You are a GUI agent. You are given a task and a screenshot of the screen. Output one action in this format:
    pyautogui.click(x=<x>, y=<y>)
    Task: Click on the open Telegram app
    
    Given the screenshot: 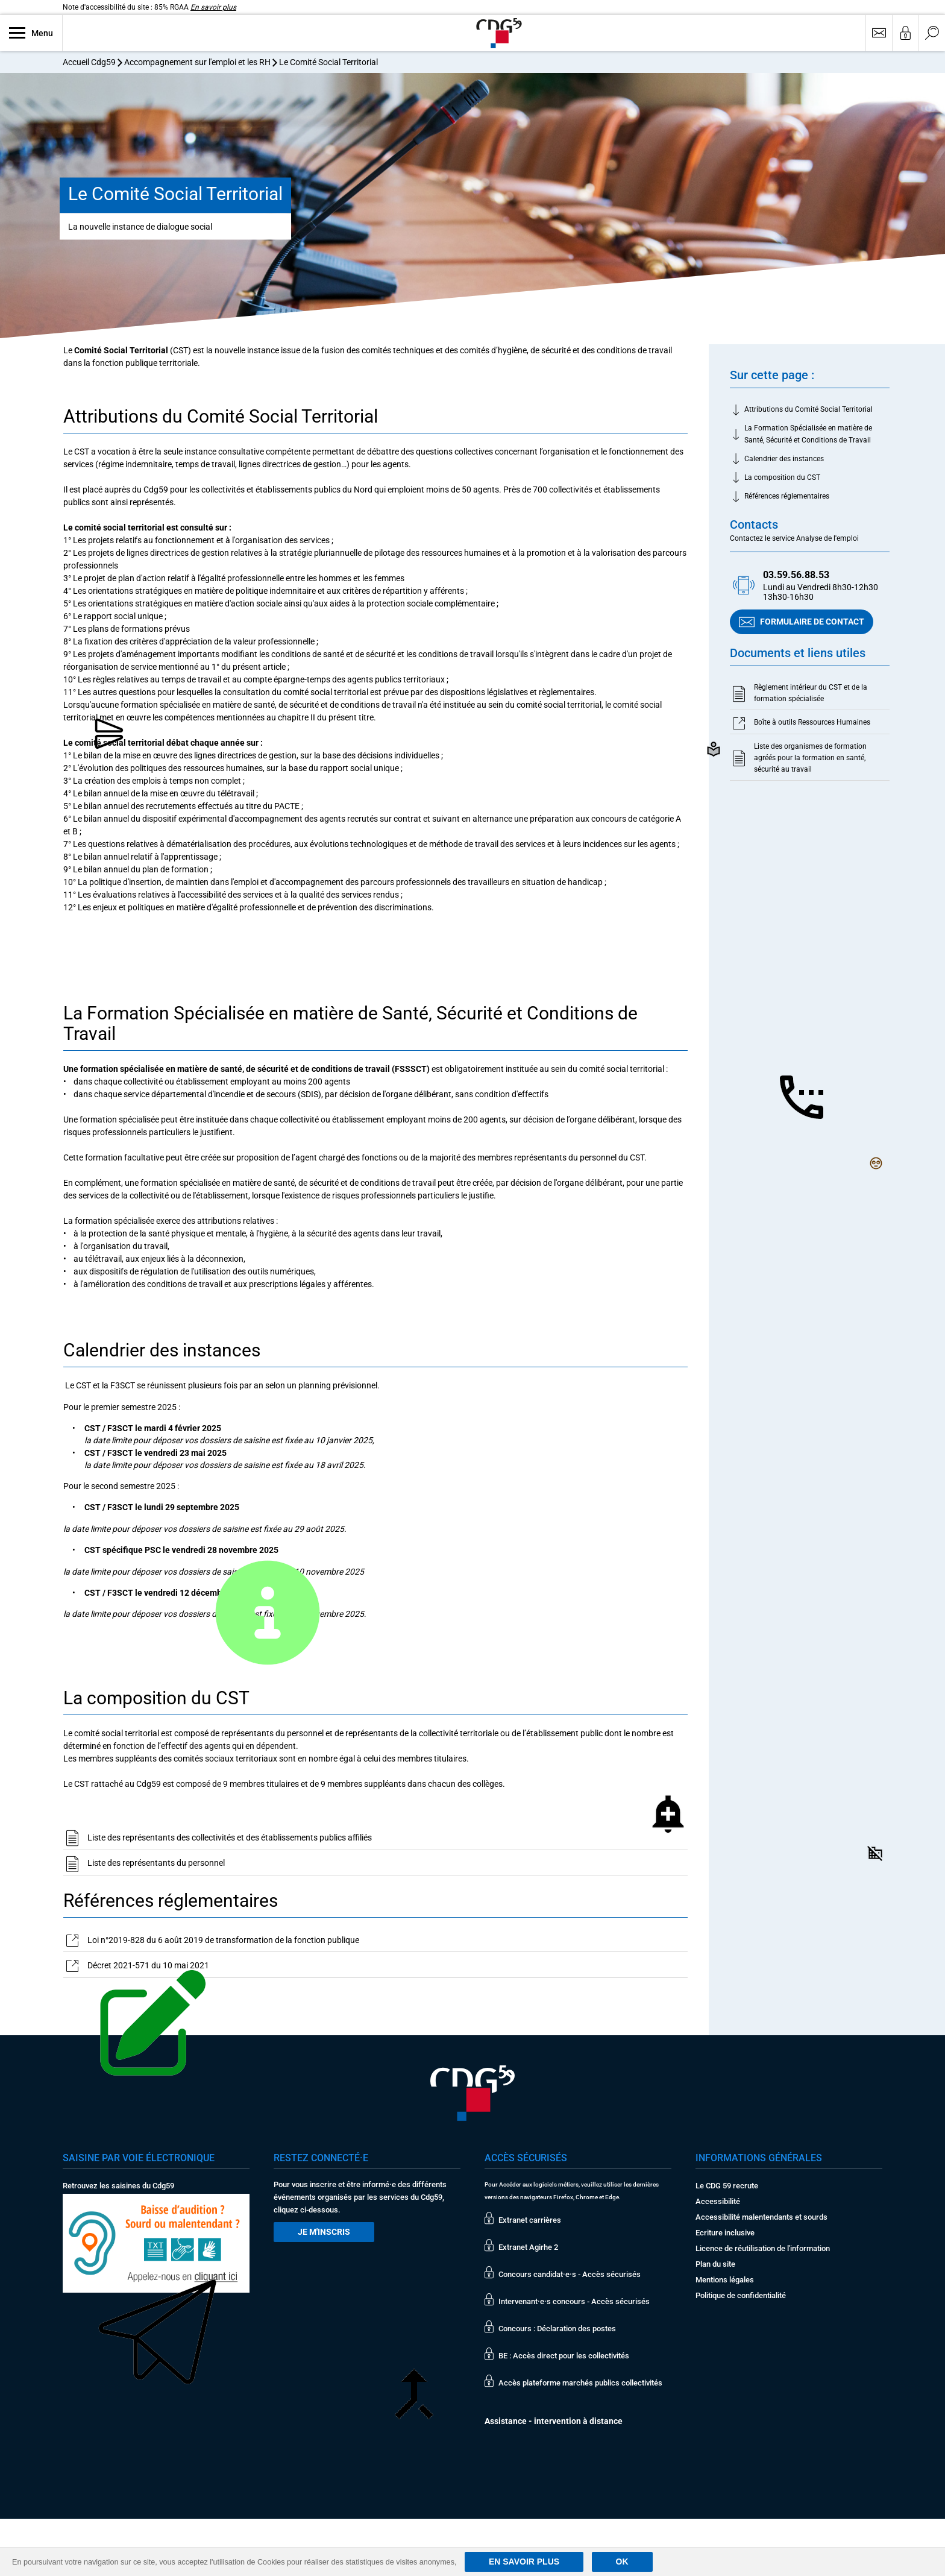 What is the action you would take?
    pyautogui.click(x=162, y=2334)
    